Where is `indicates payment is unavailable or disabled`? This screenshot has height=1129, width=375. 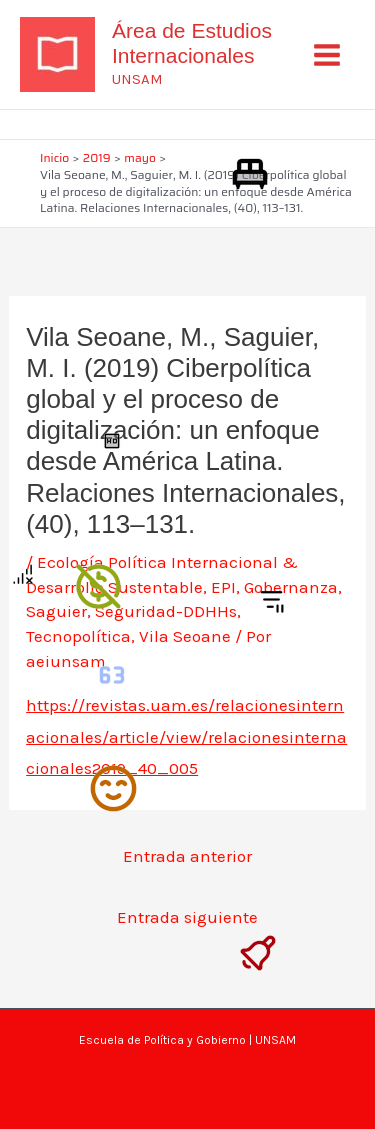 indicates payment is unavailable or disabled is located at coordinates (98, 586).